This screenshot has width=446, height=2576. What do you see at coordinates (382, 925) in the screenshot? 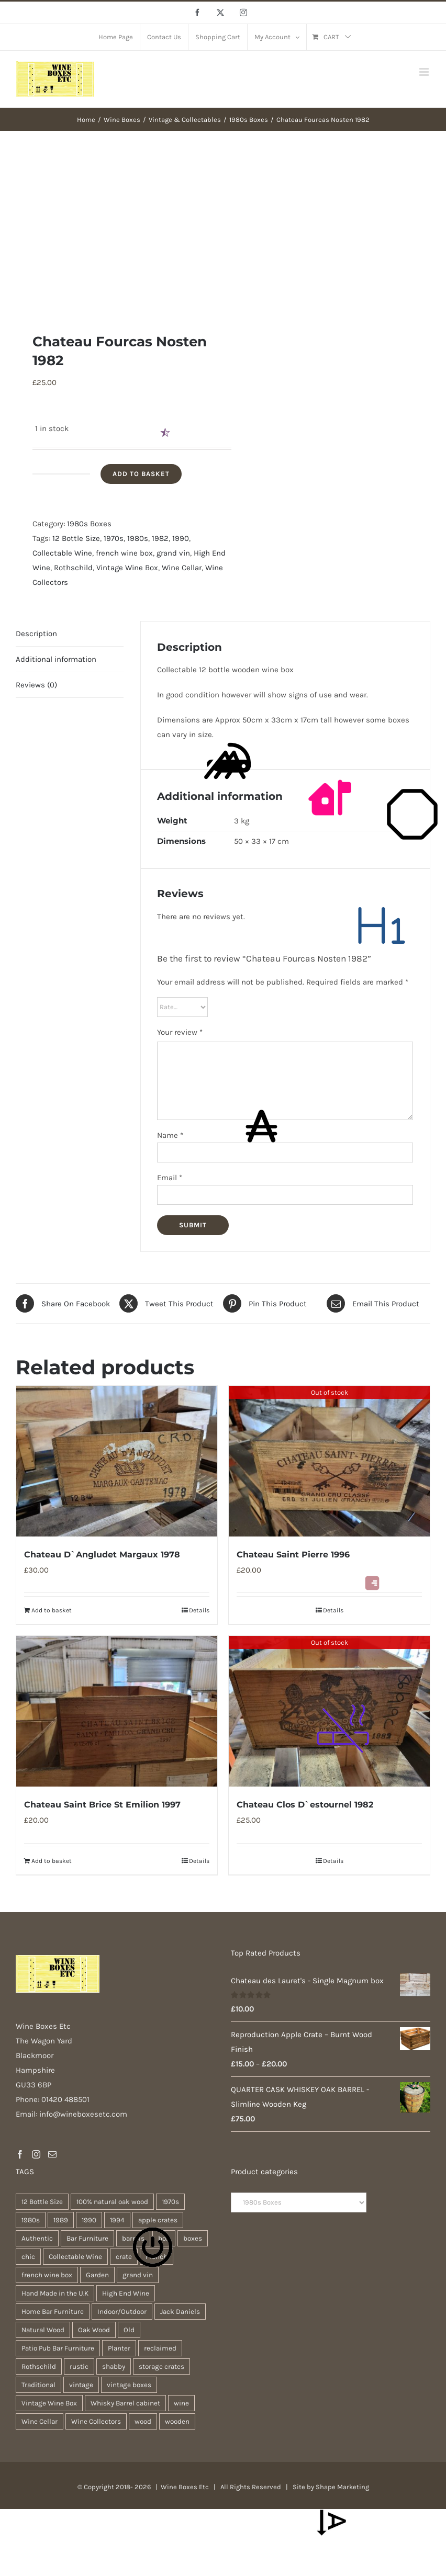
I see `format text as a primary heading` at bounding box center [382, 925].